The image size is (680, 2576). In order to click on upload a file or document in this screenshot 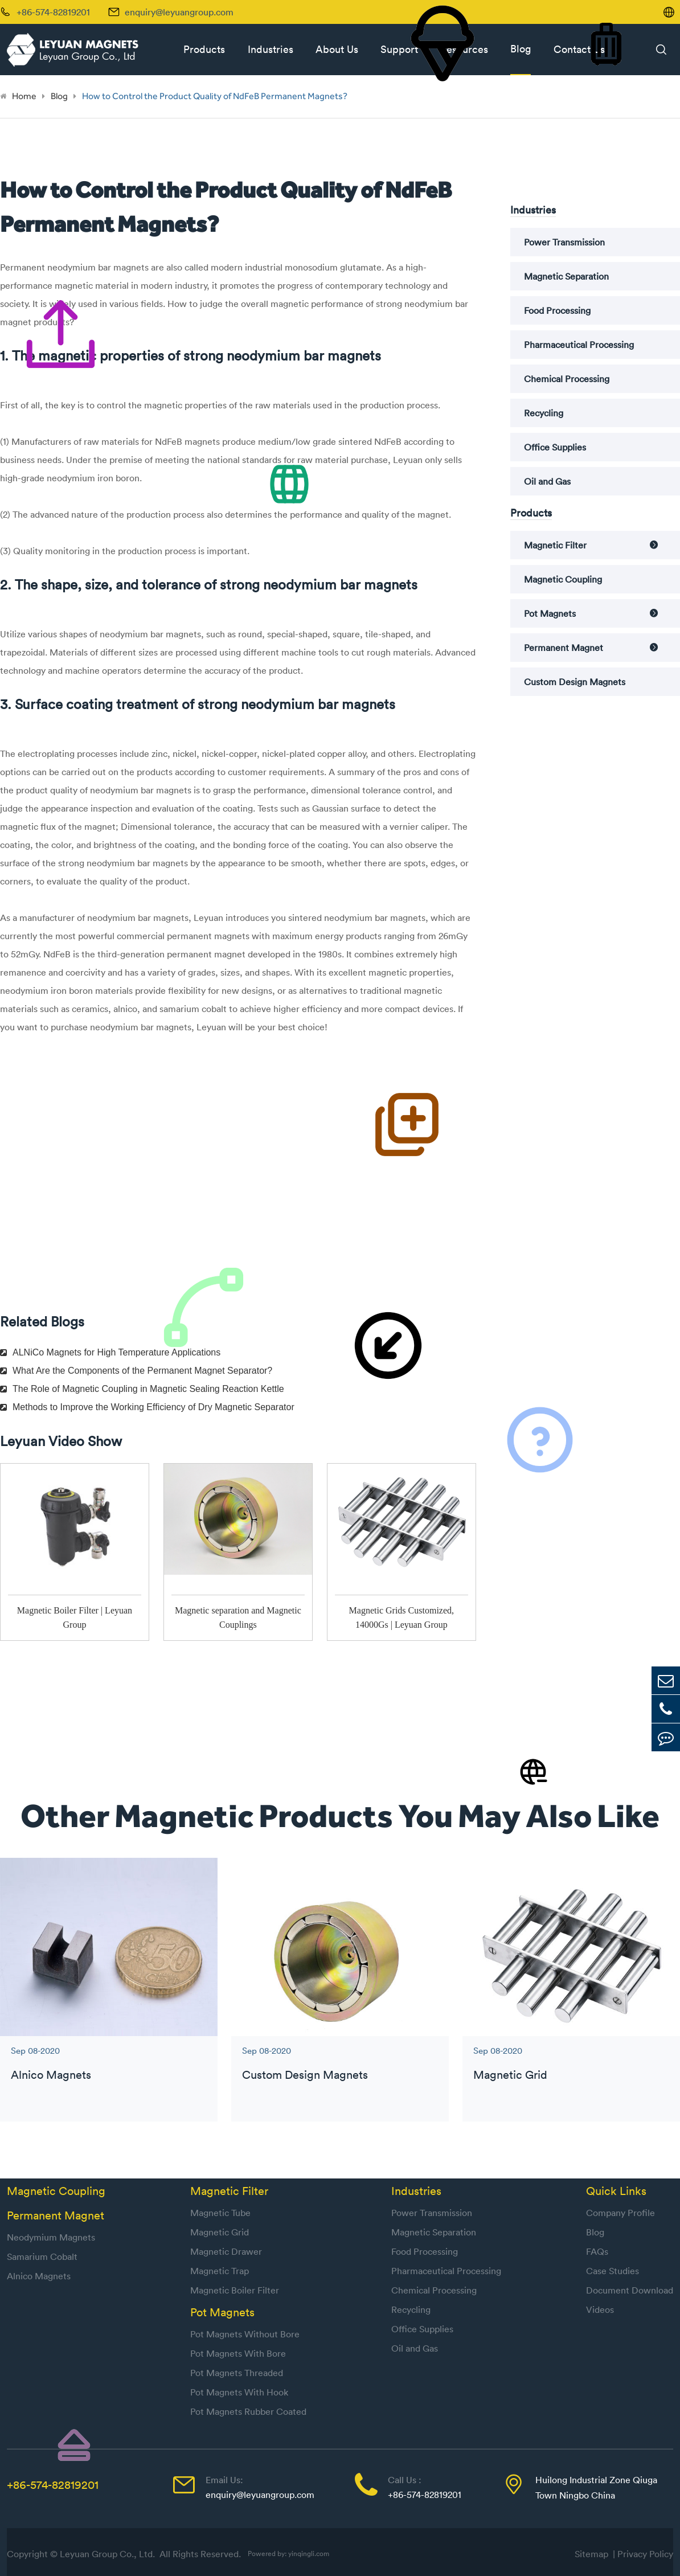, I will do `click(60, 337)`.